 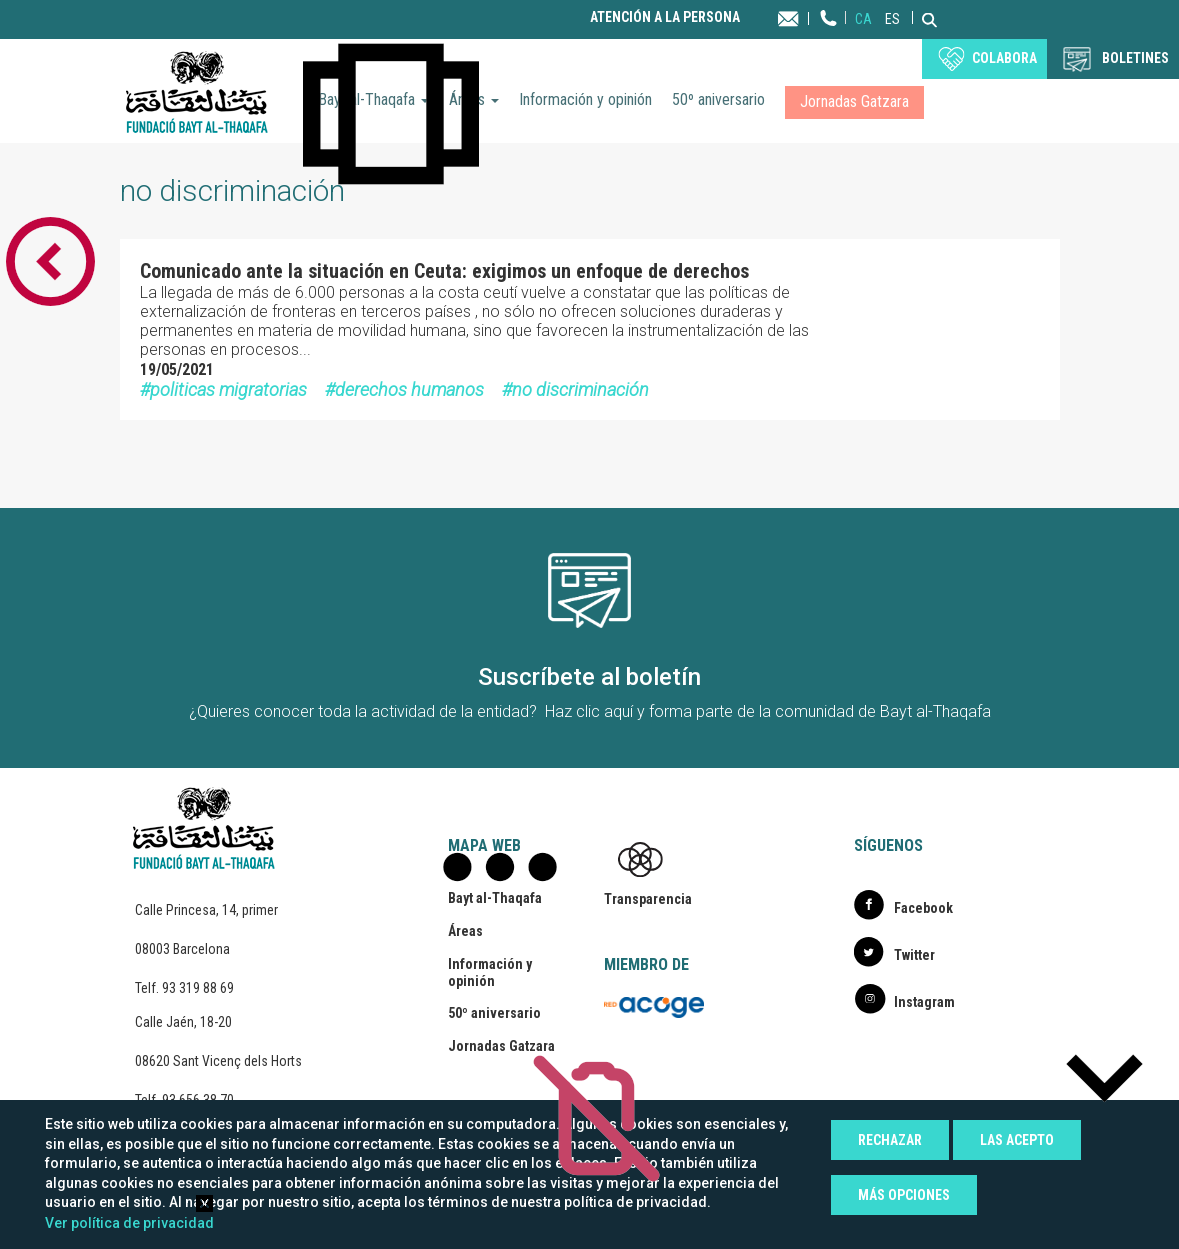 I want to click on access more options or actions, so click(x=500, y=867).